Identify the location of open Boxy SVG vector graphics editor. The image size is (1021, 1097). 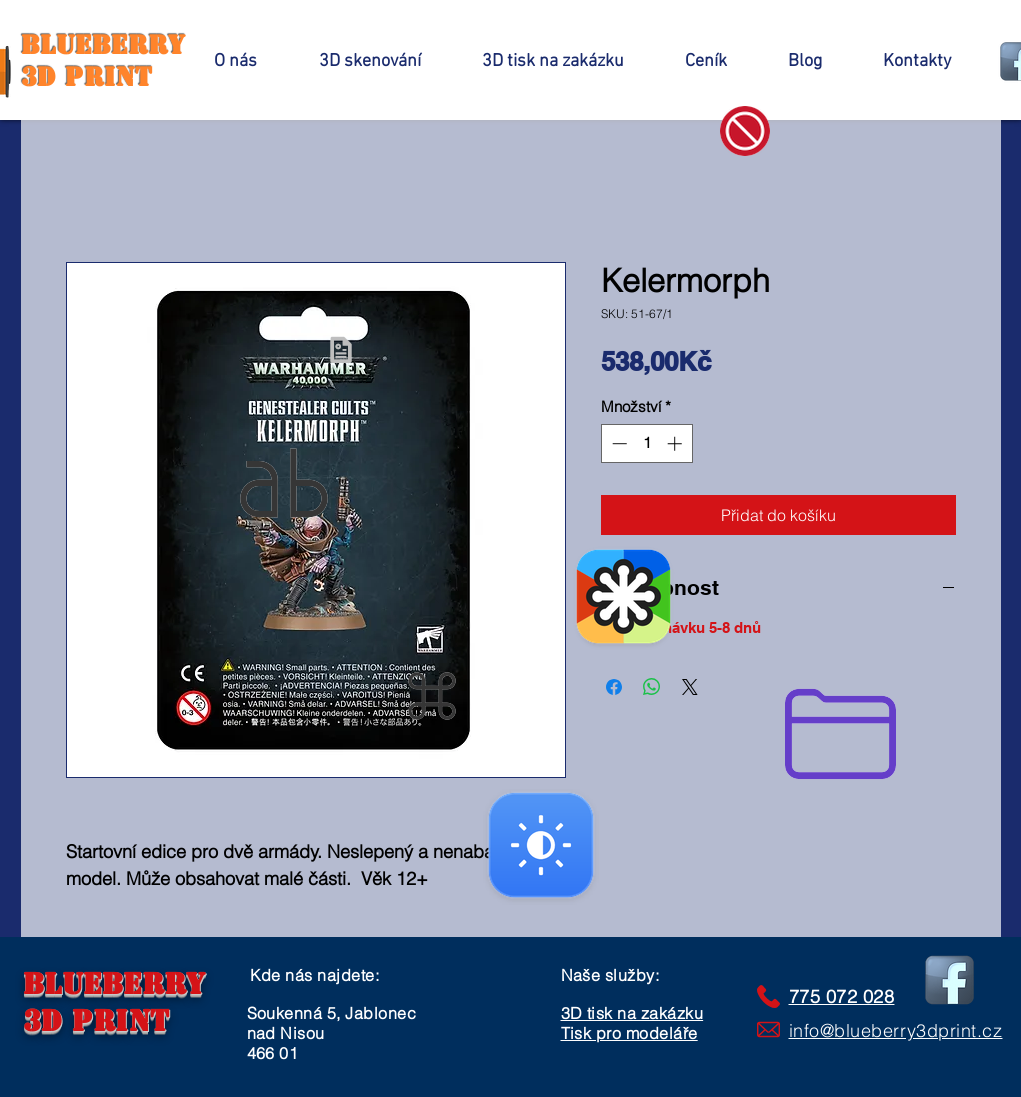
(623, 596).